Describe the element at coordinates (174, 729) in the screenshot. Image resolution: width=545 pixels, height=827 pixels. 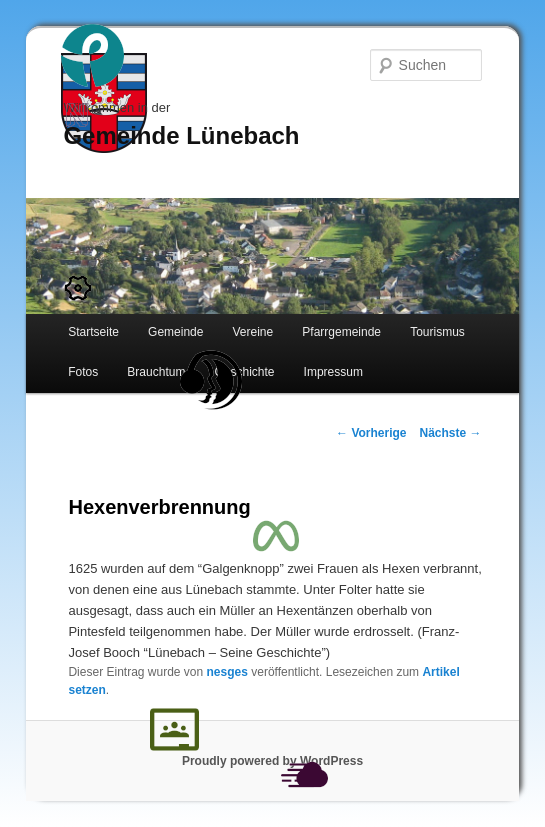
I see `open Google Classroom app` at that location.